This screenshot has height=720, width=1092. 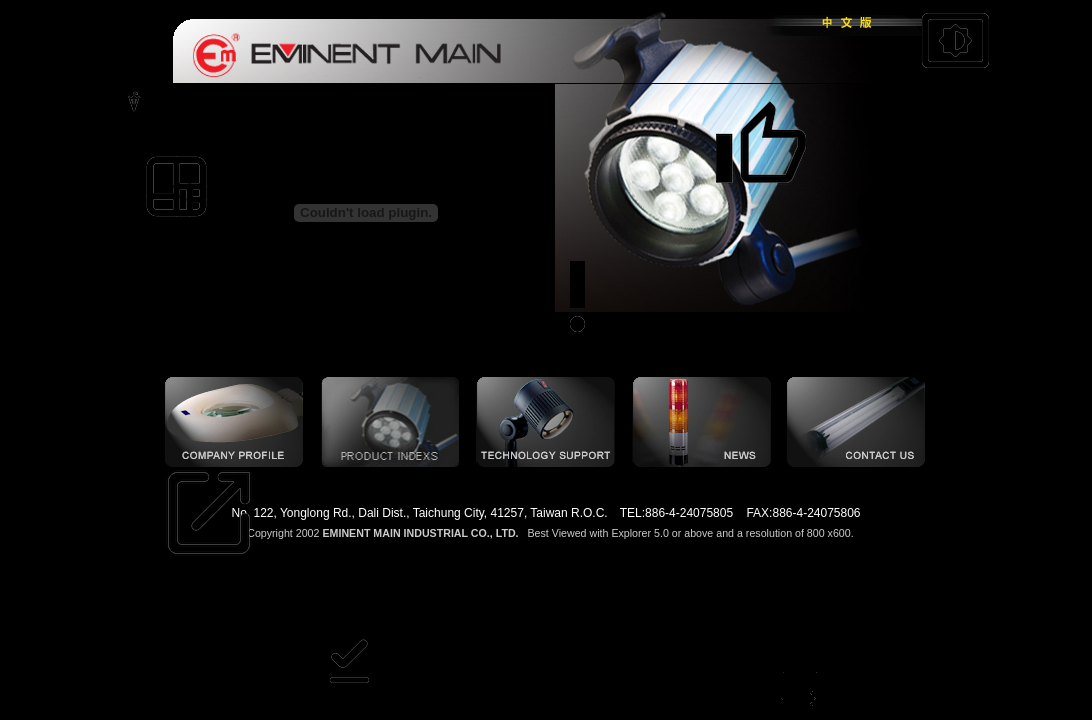 What do you see at coordinates (209, 513) in the screenshot?
I see `open link in new window or tab` at bounding box center [209, 513].